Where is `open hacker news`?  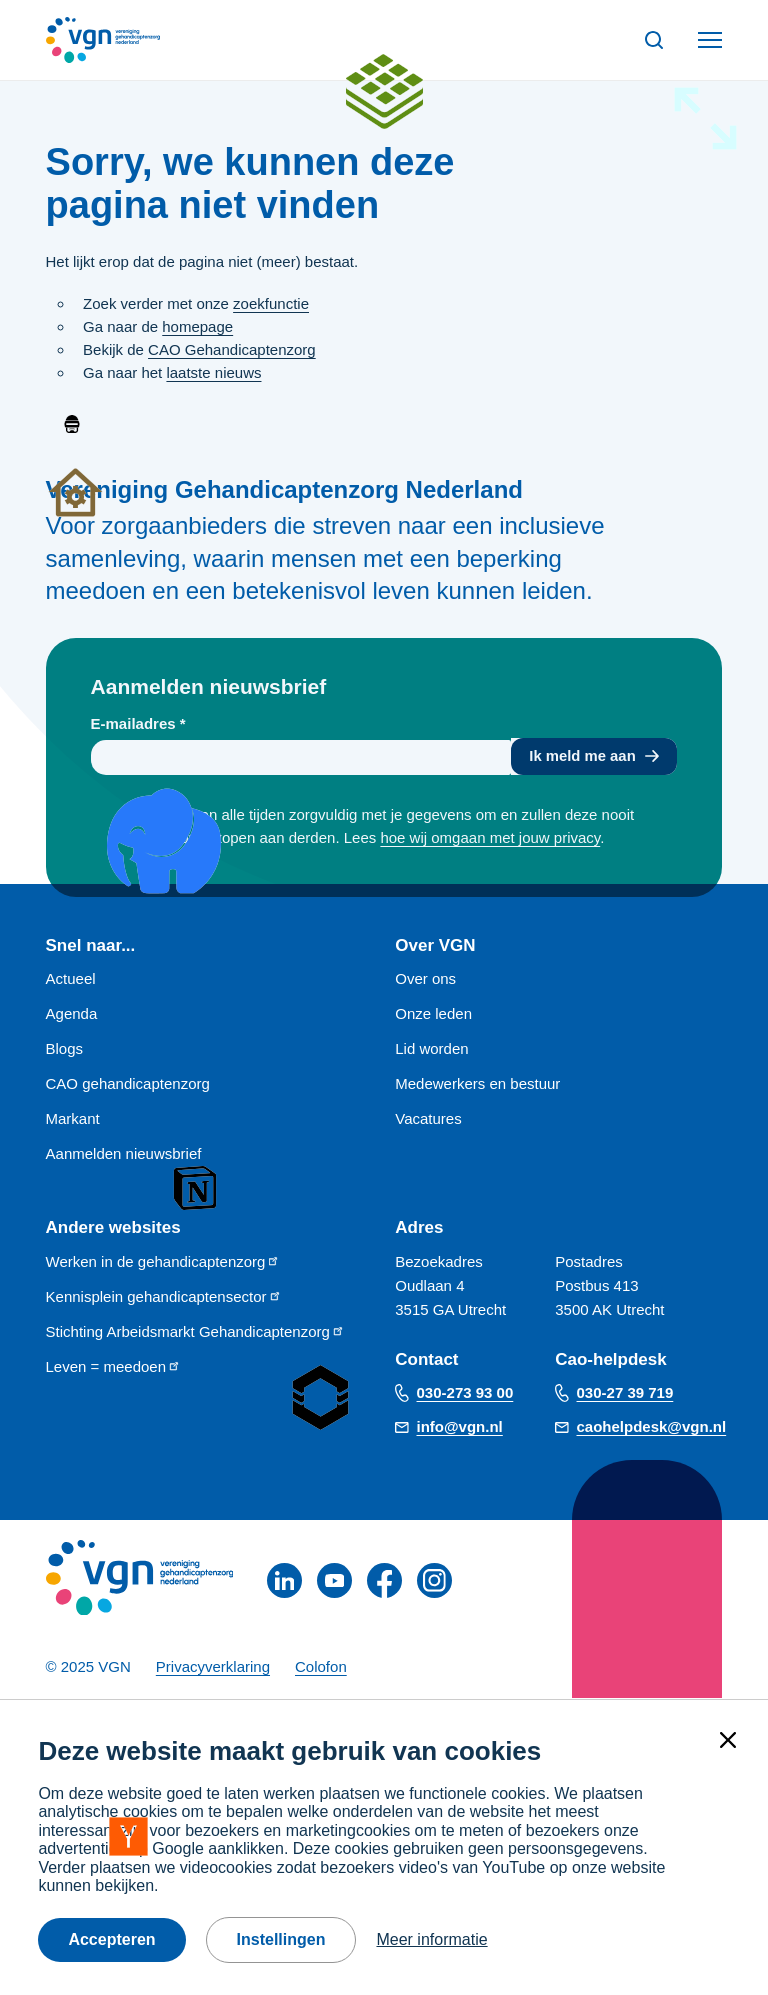
open hacker news is located at coordinates (128, 1836).